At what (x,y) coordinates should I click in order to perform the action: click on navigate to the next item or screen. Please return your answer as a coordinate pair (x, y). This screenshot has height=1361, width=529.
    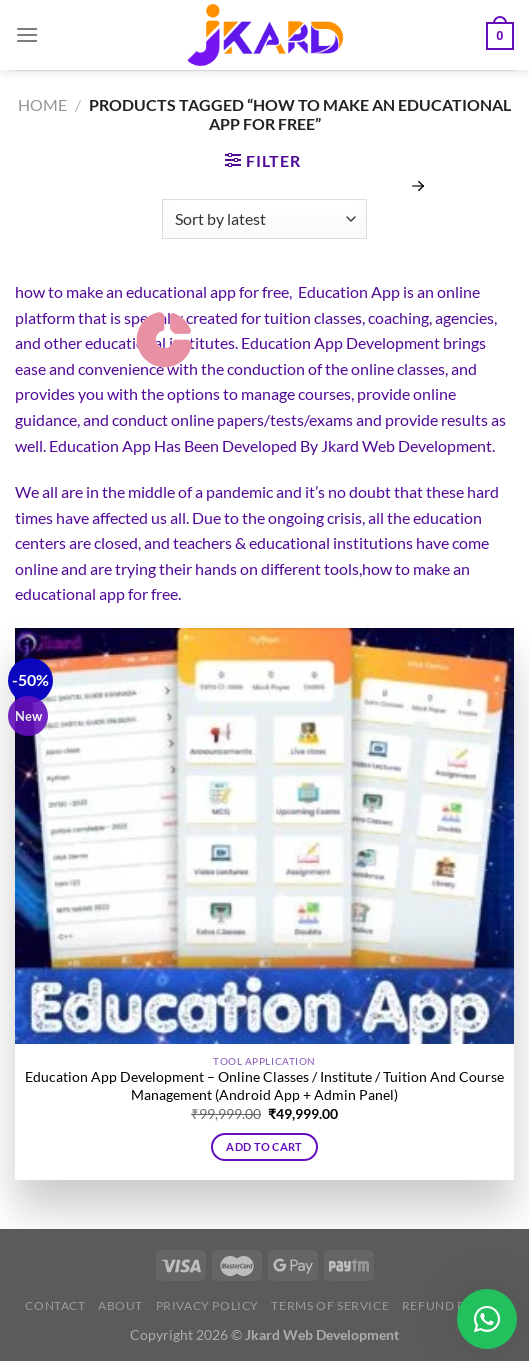
    Looking at the image, I should click on (418, 186).